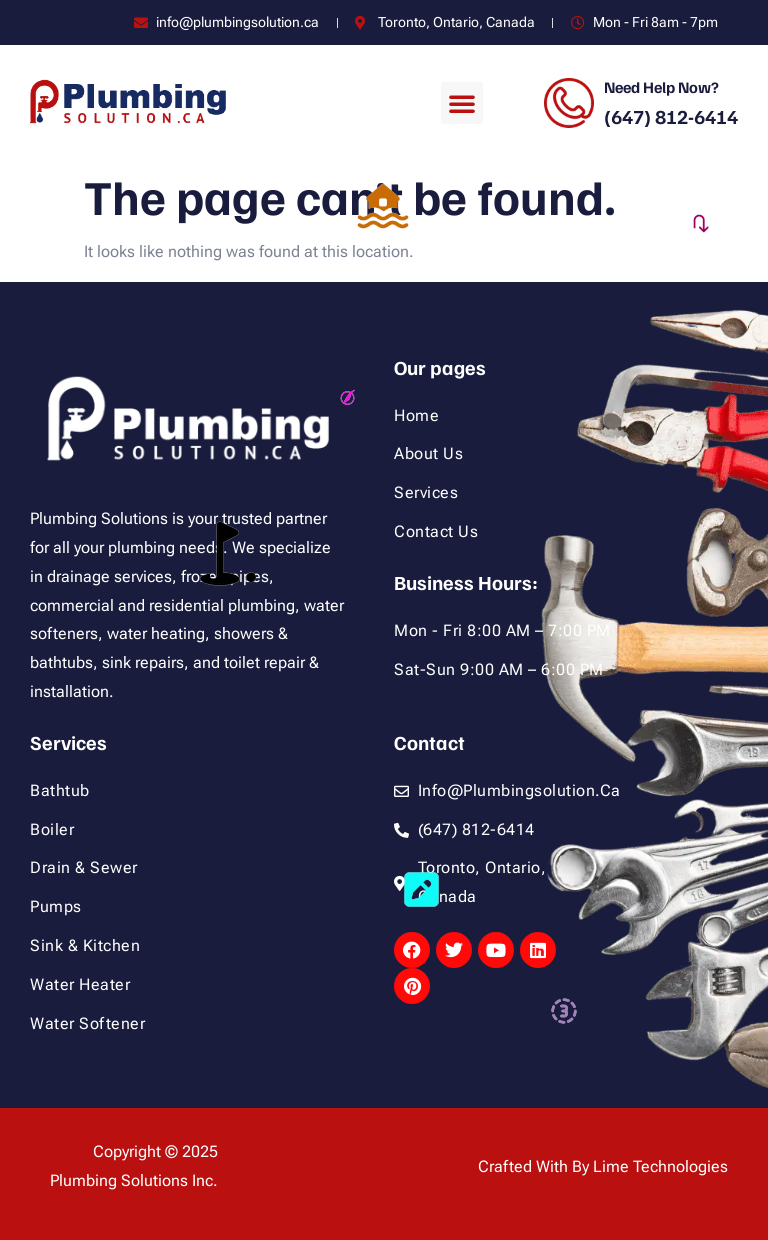 This screenshot has height=1240, width=768. I want to click on redo or repeat last action, so click(700, 223).